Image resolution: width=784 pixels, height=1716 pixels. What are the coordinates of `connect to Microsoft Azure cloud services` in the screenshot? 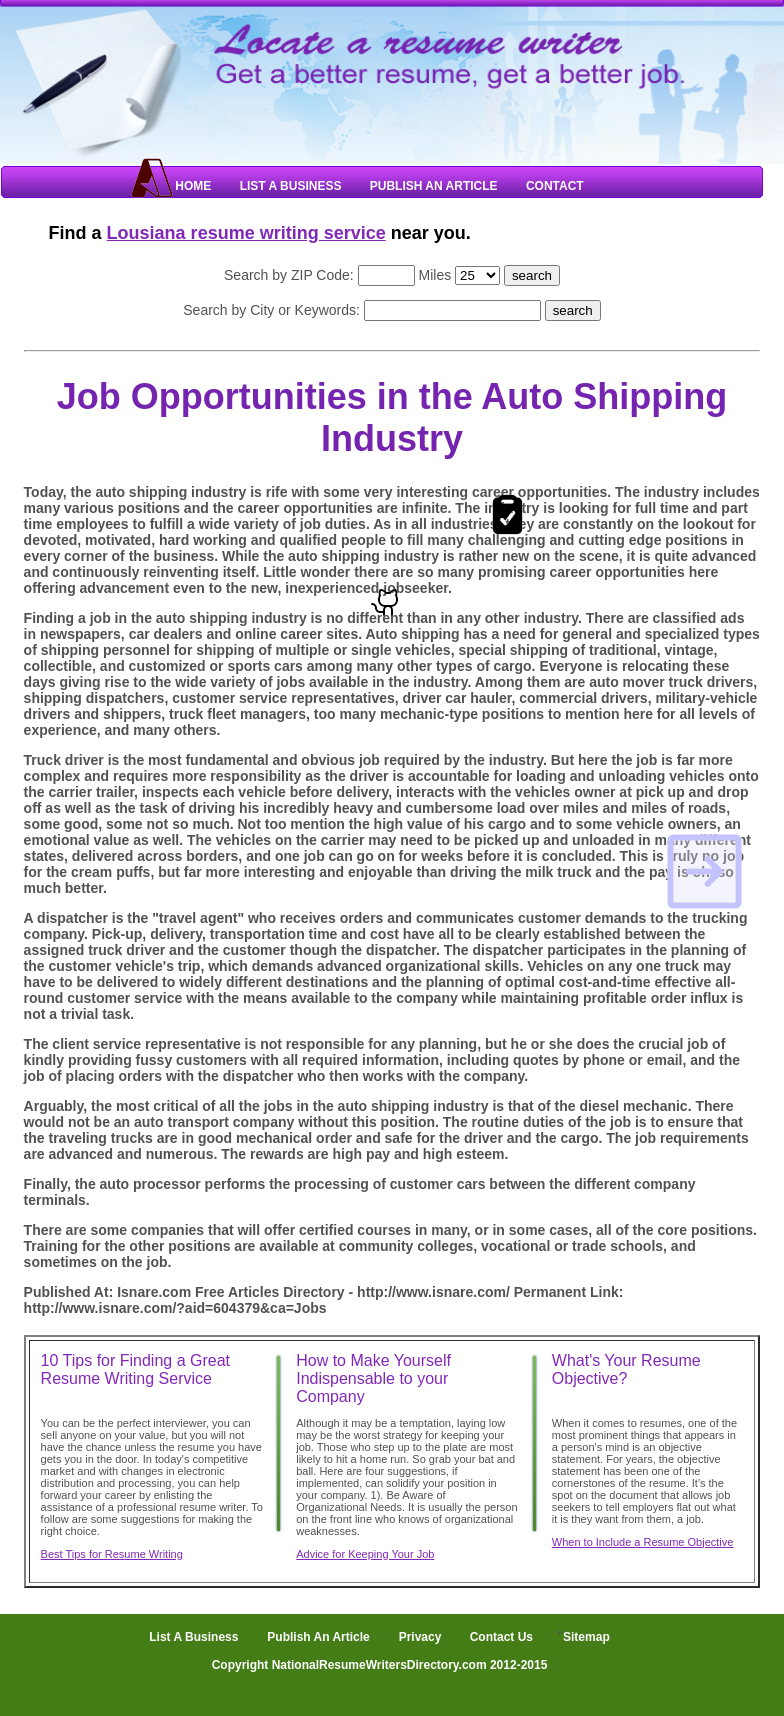 It's located at (152, 178).